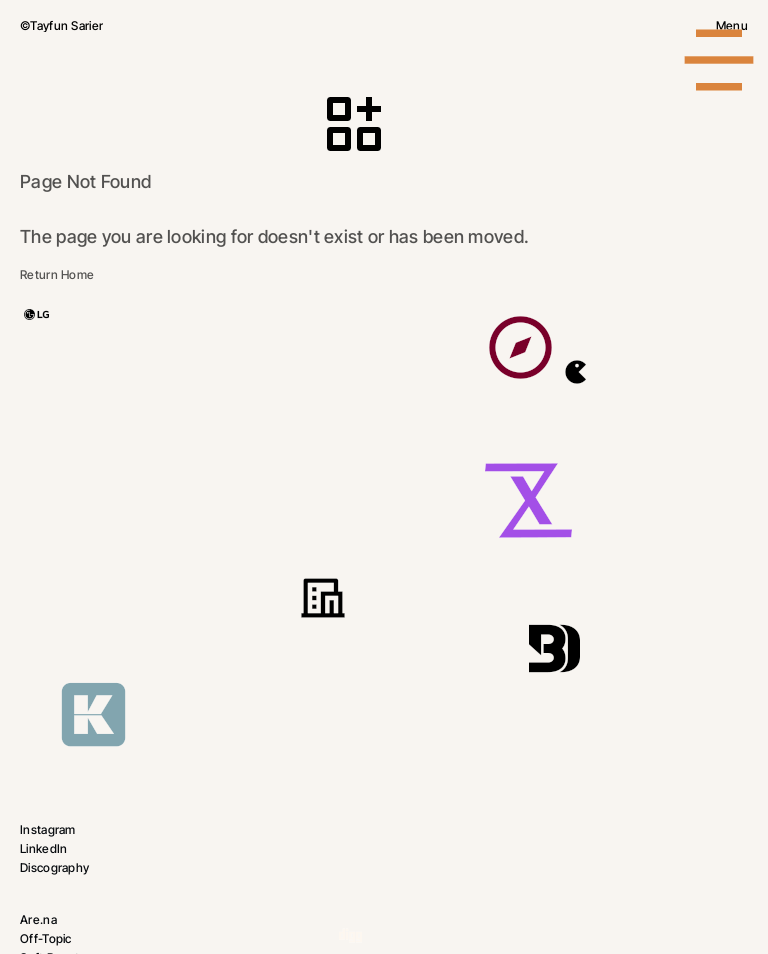  I want to click on open BetterDiscord settings, so click(554, 648).